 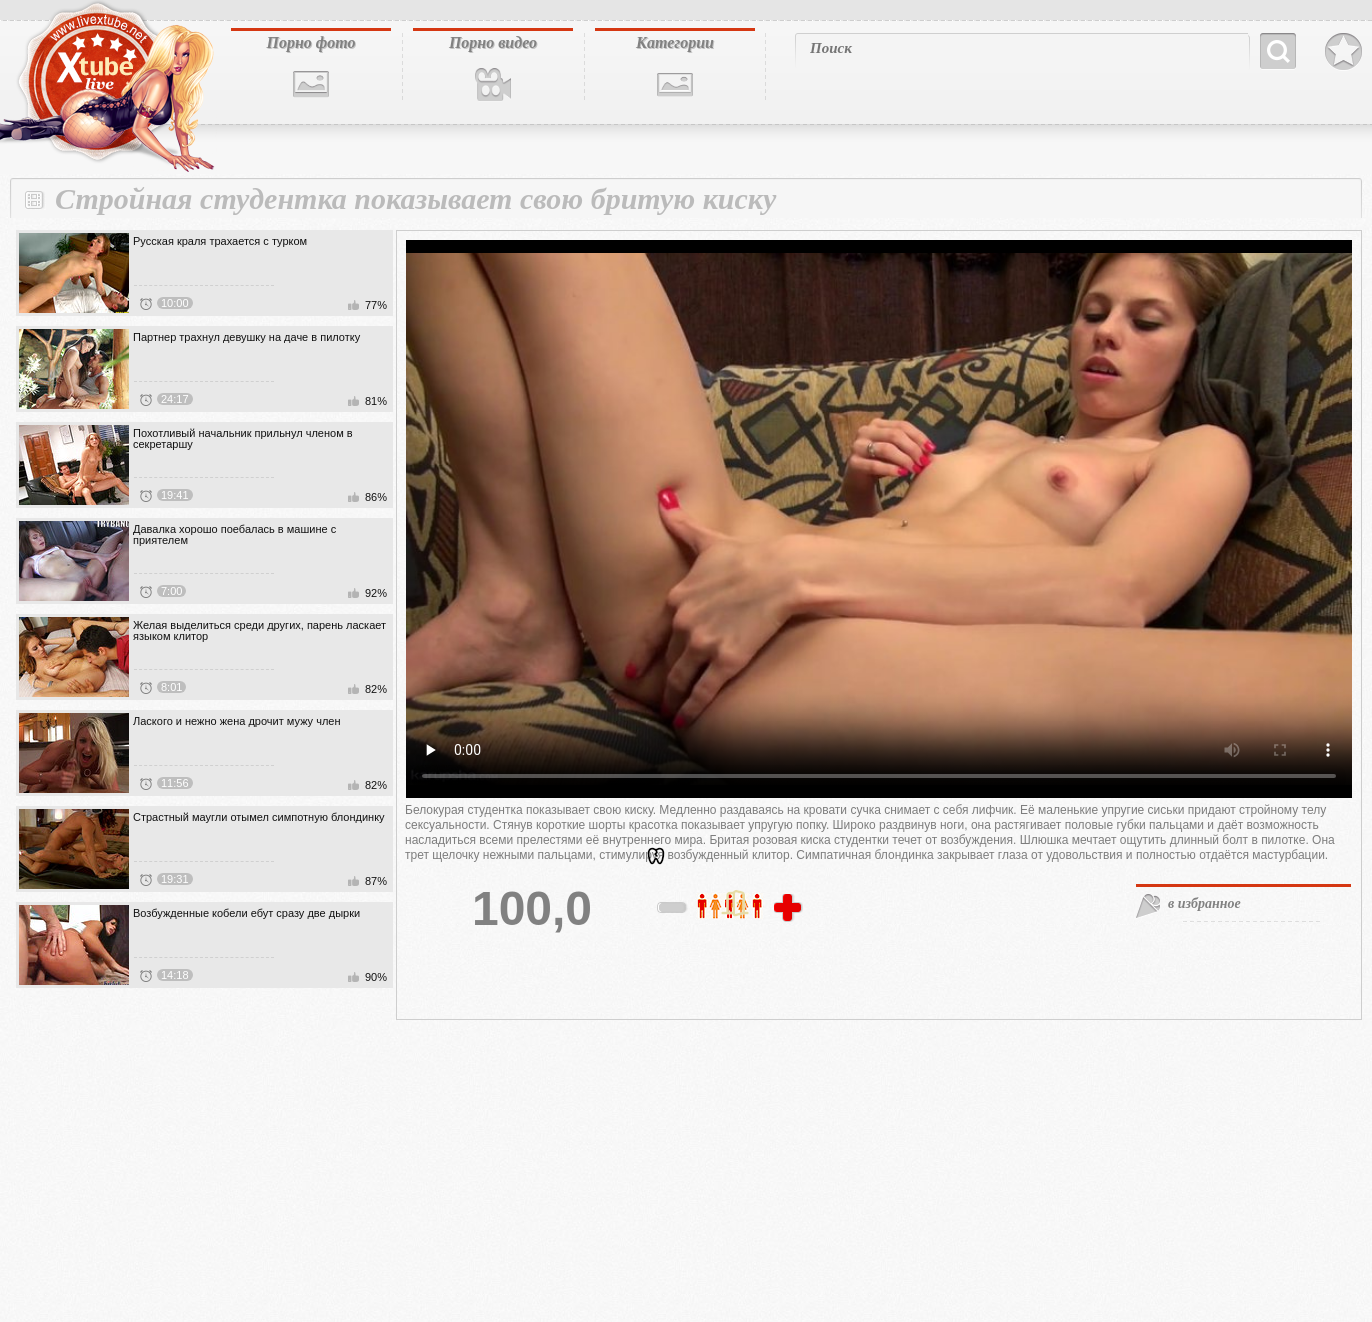 I want to click on indicates a chipped or damaged tooth, so click(x=656, y=856).